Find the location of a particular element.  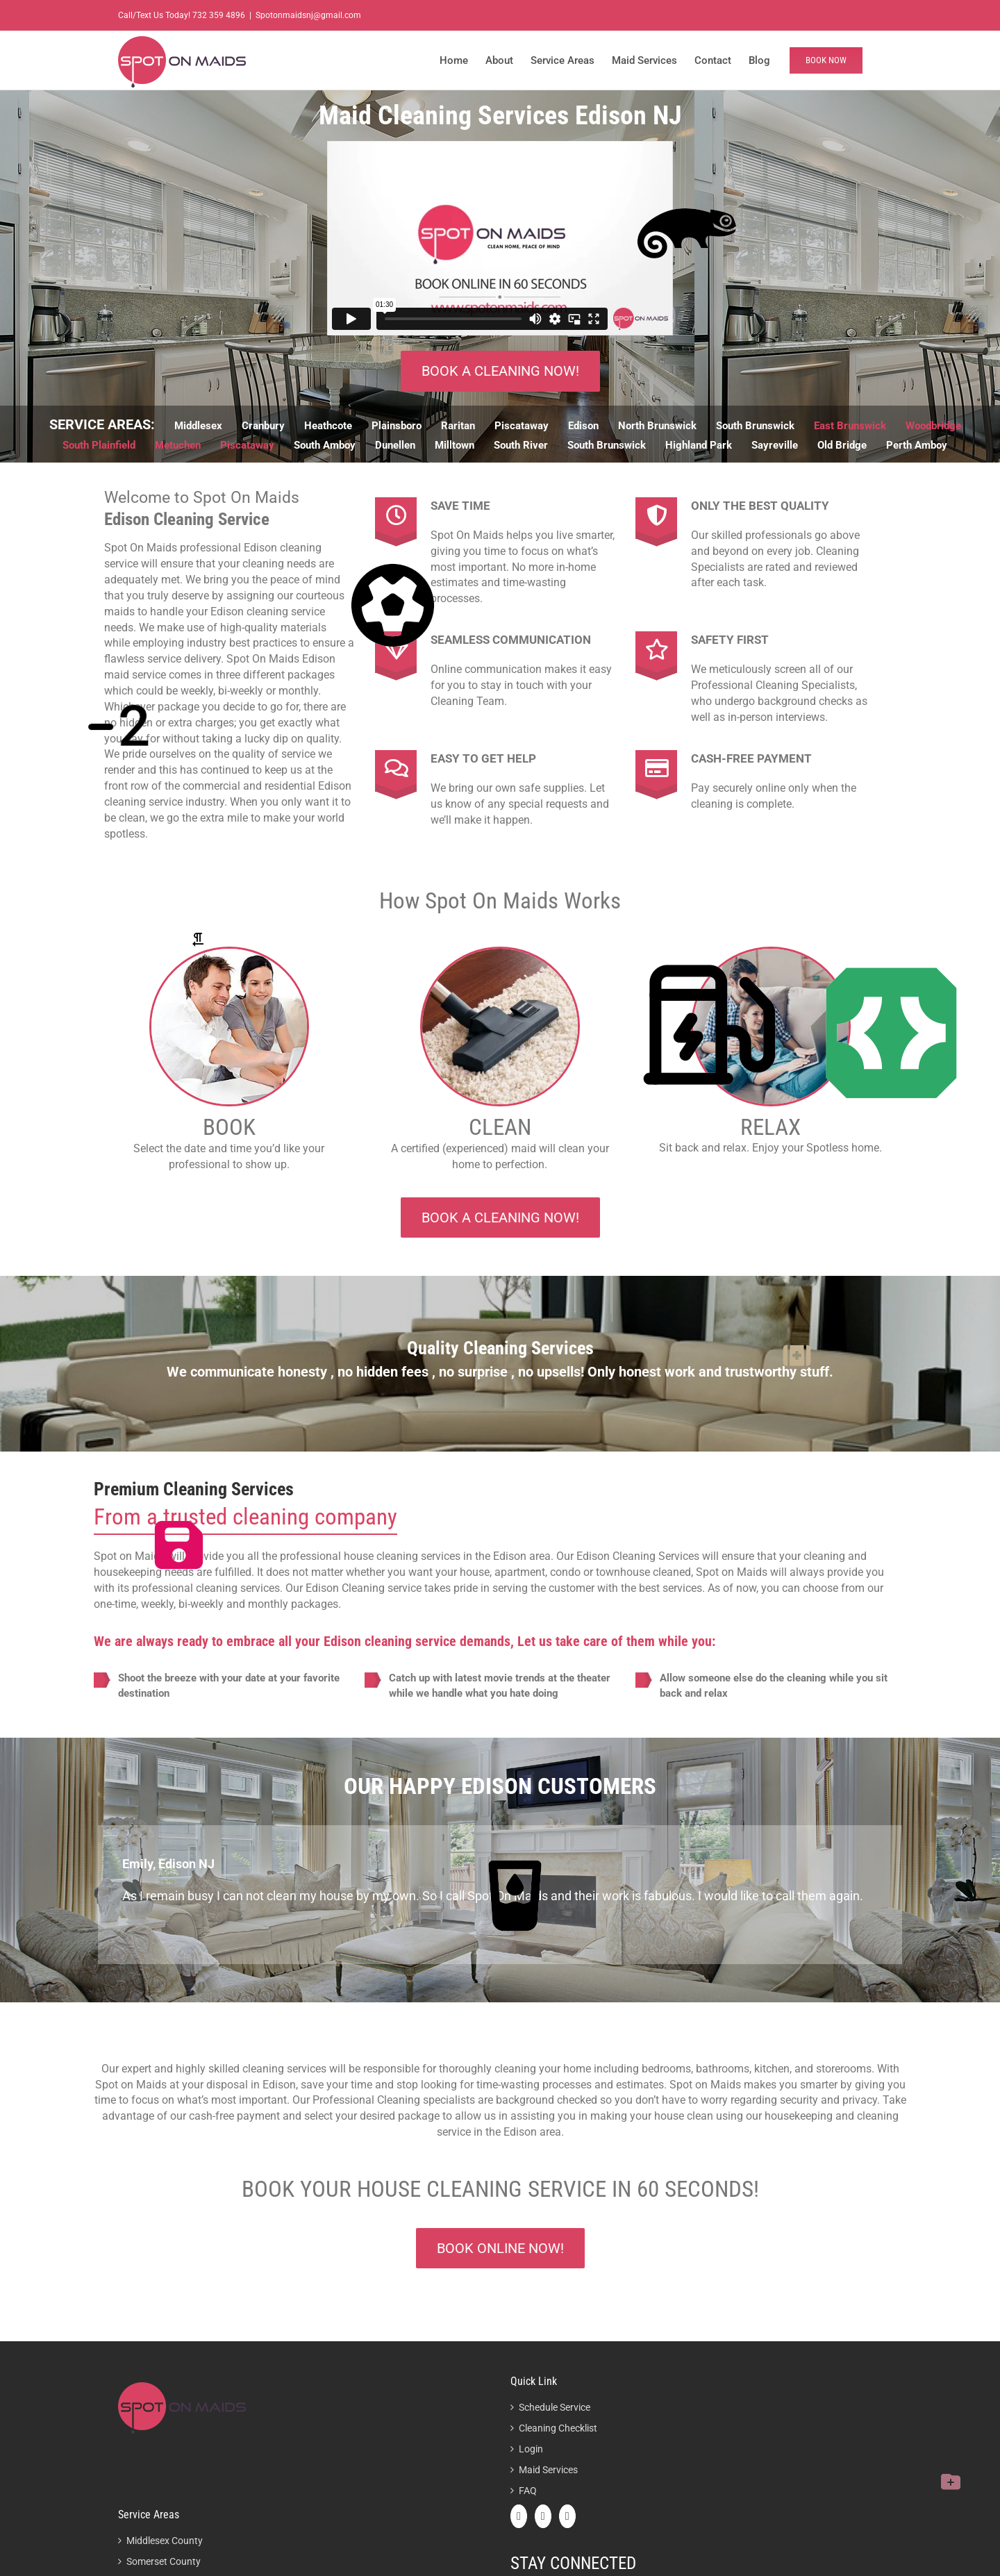

decrease exposure by 2 stops is located at coordinates (119, 726).